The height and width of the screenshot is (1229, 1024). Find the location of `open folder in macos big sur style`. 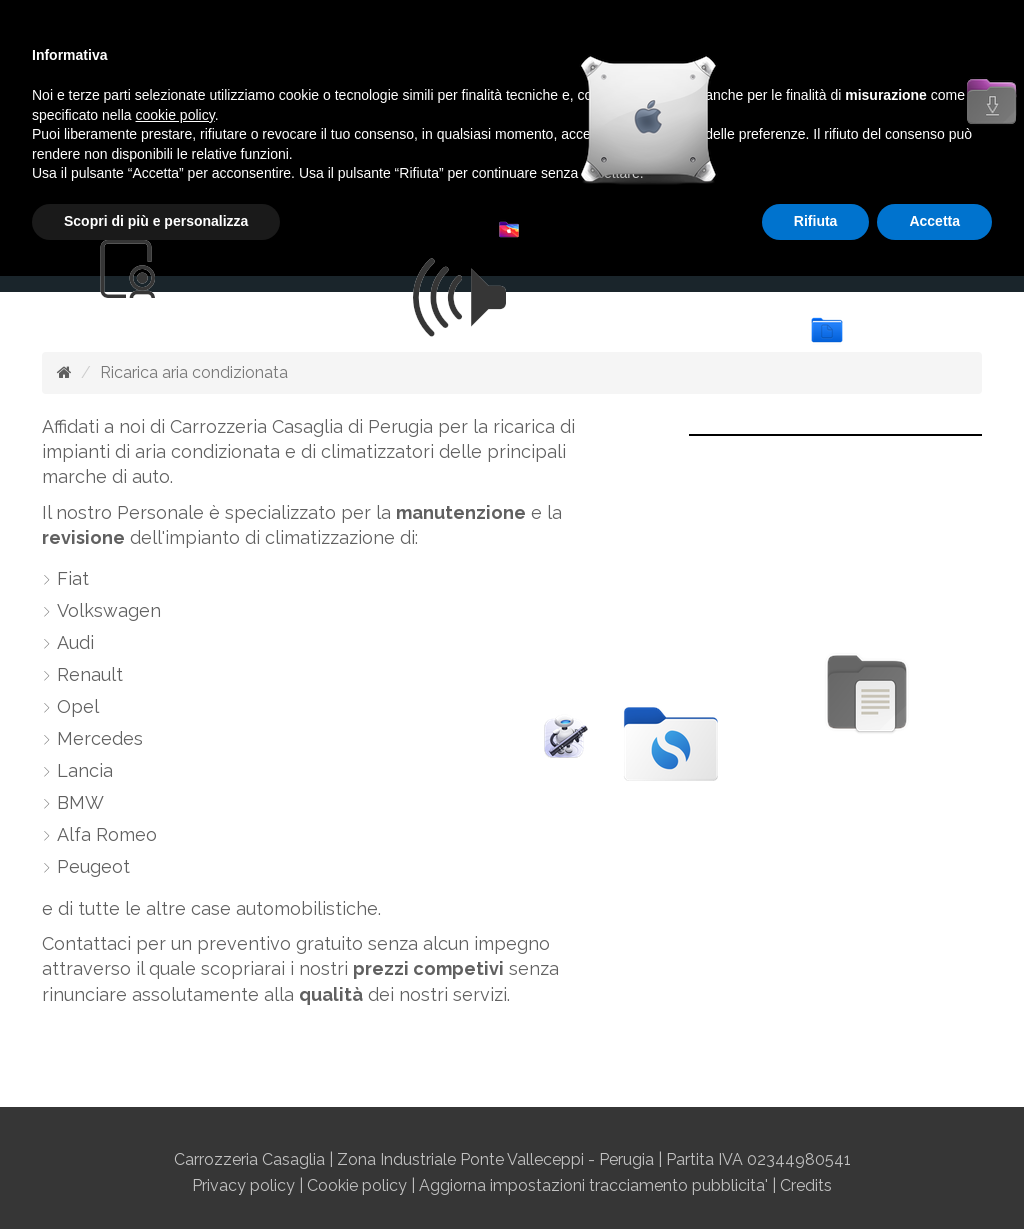

open folder in macos big sur style is located at coordinates (509, 230).